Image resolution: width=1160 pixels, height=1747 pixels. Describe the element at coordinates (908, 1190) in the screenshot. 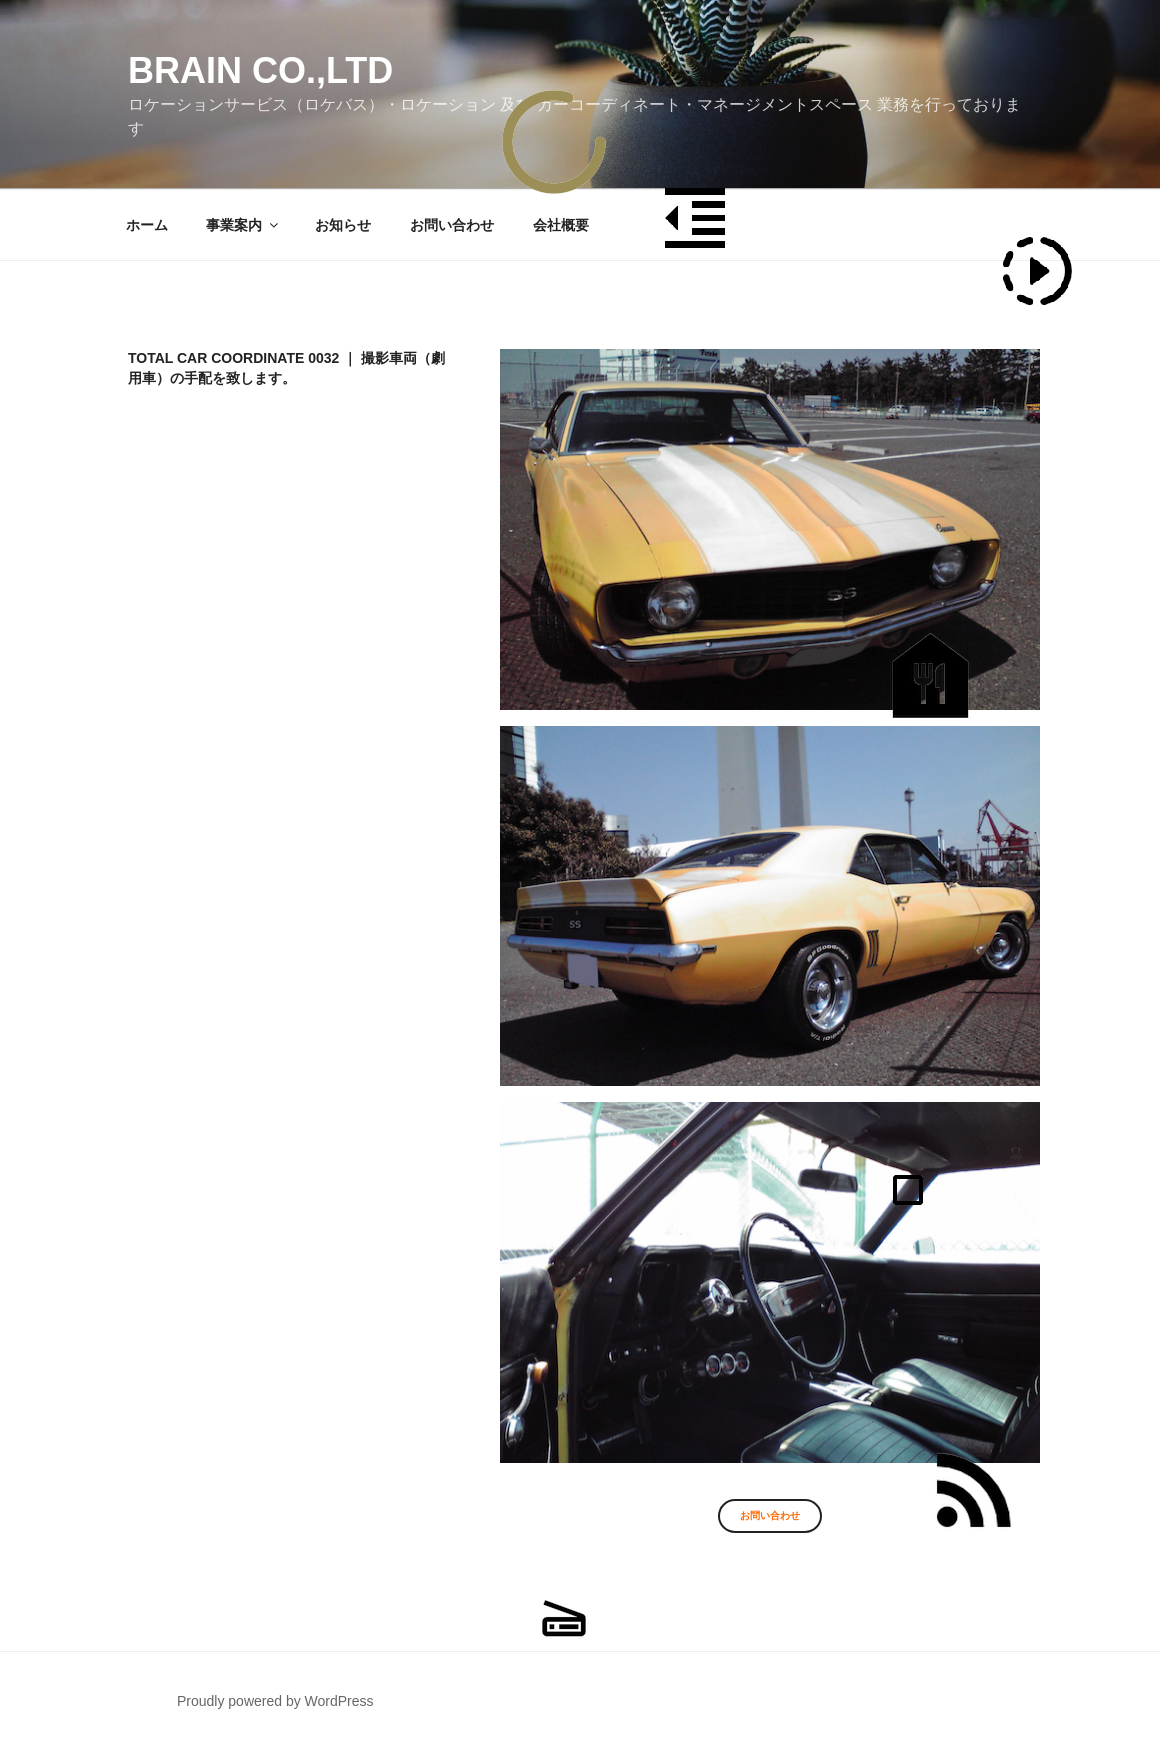

I see `crop image to square aspect ratio` at that location.